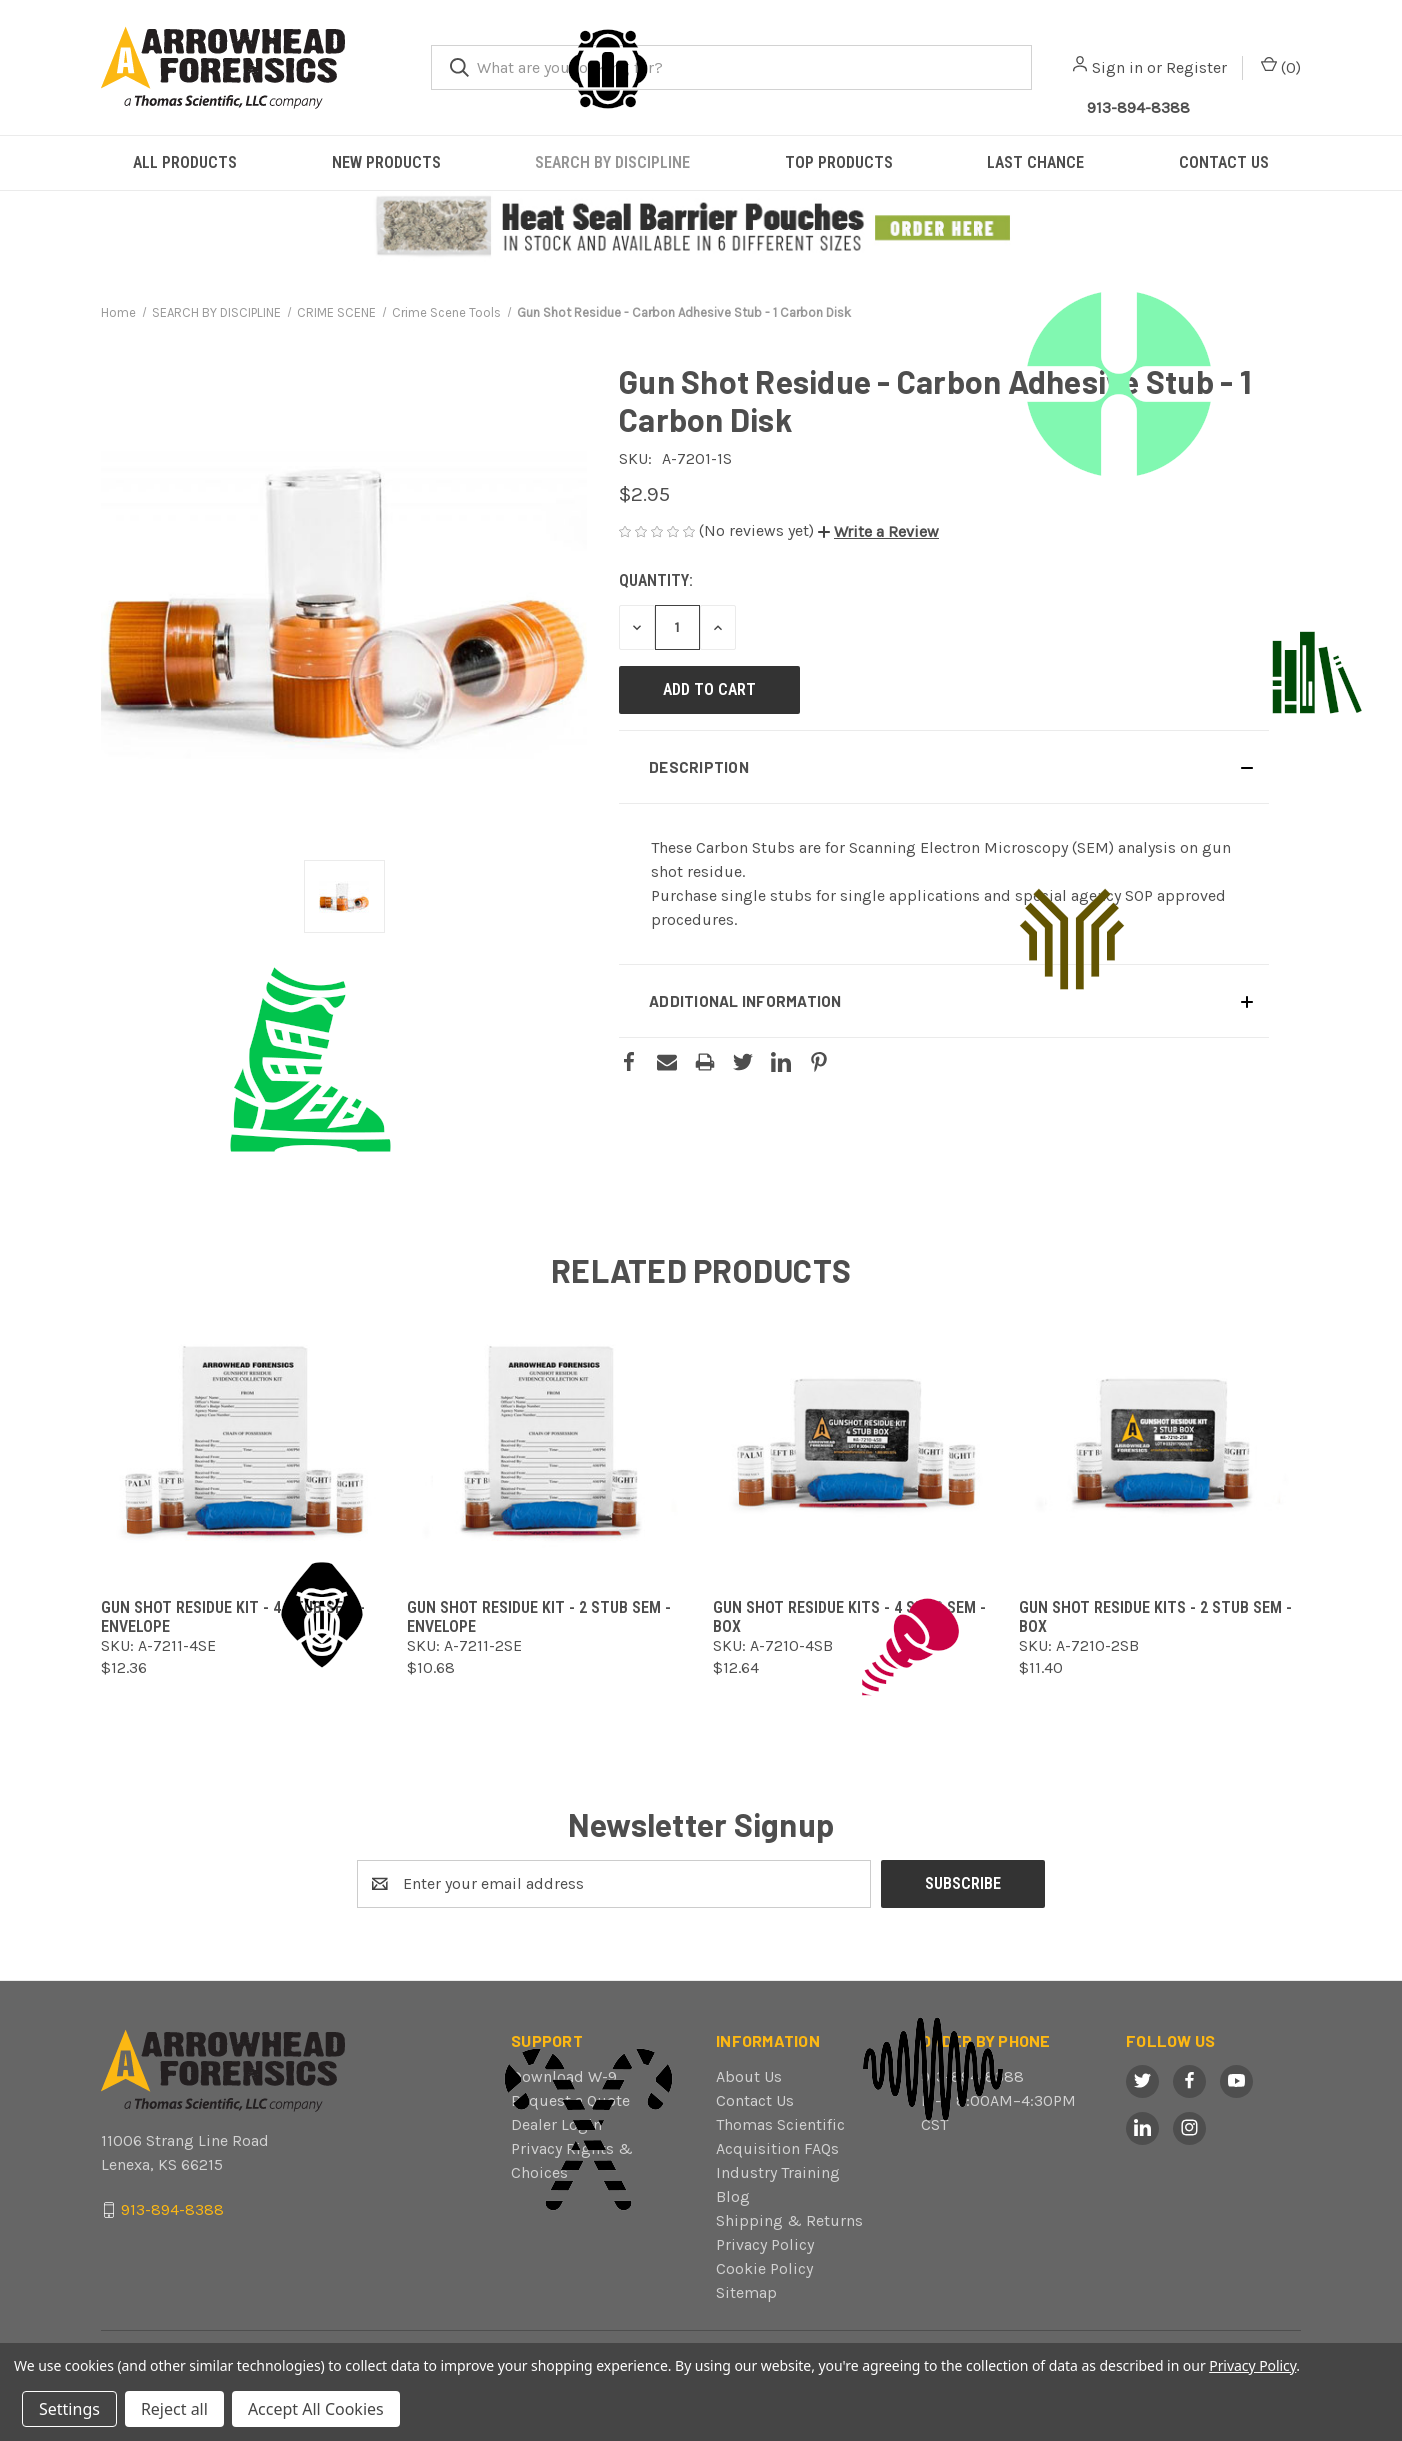 The width and height of the screenshot is (1402, 2441). I want to click on spring-loaded boxing glove or punch gag, so click(910, 1647).